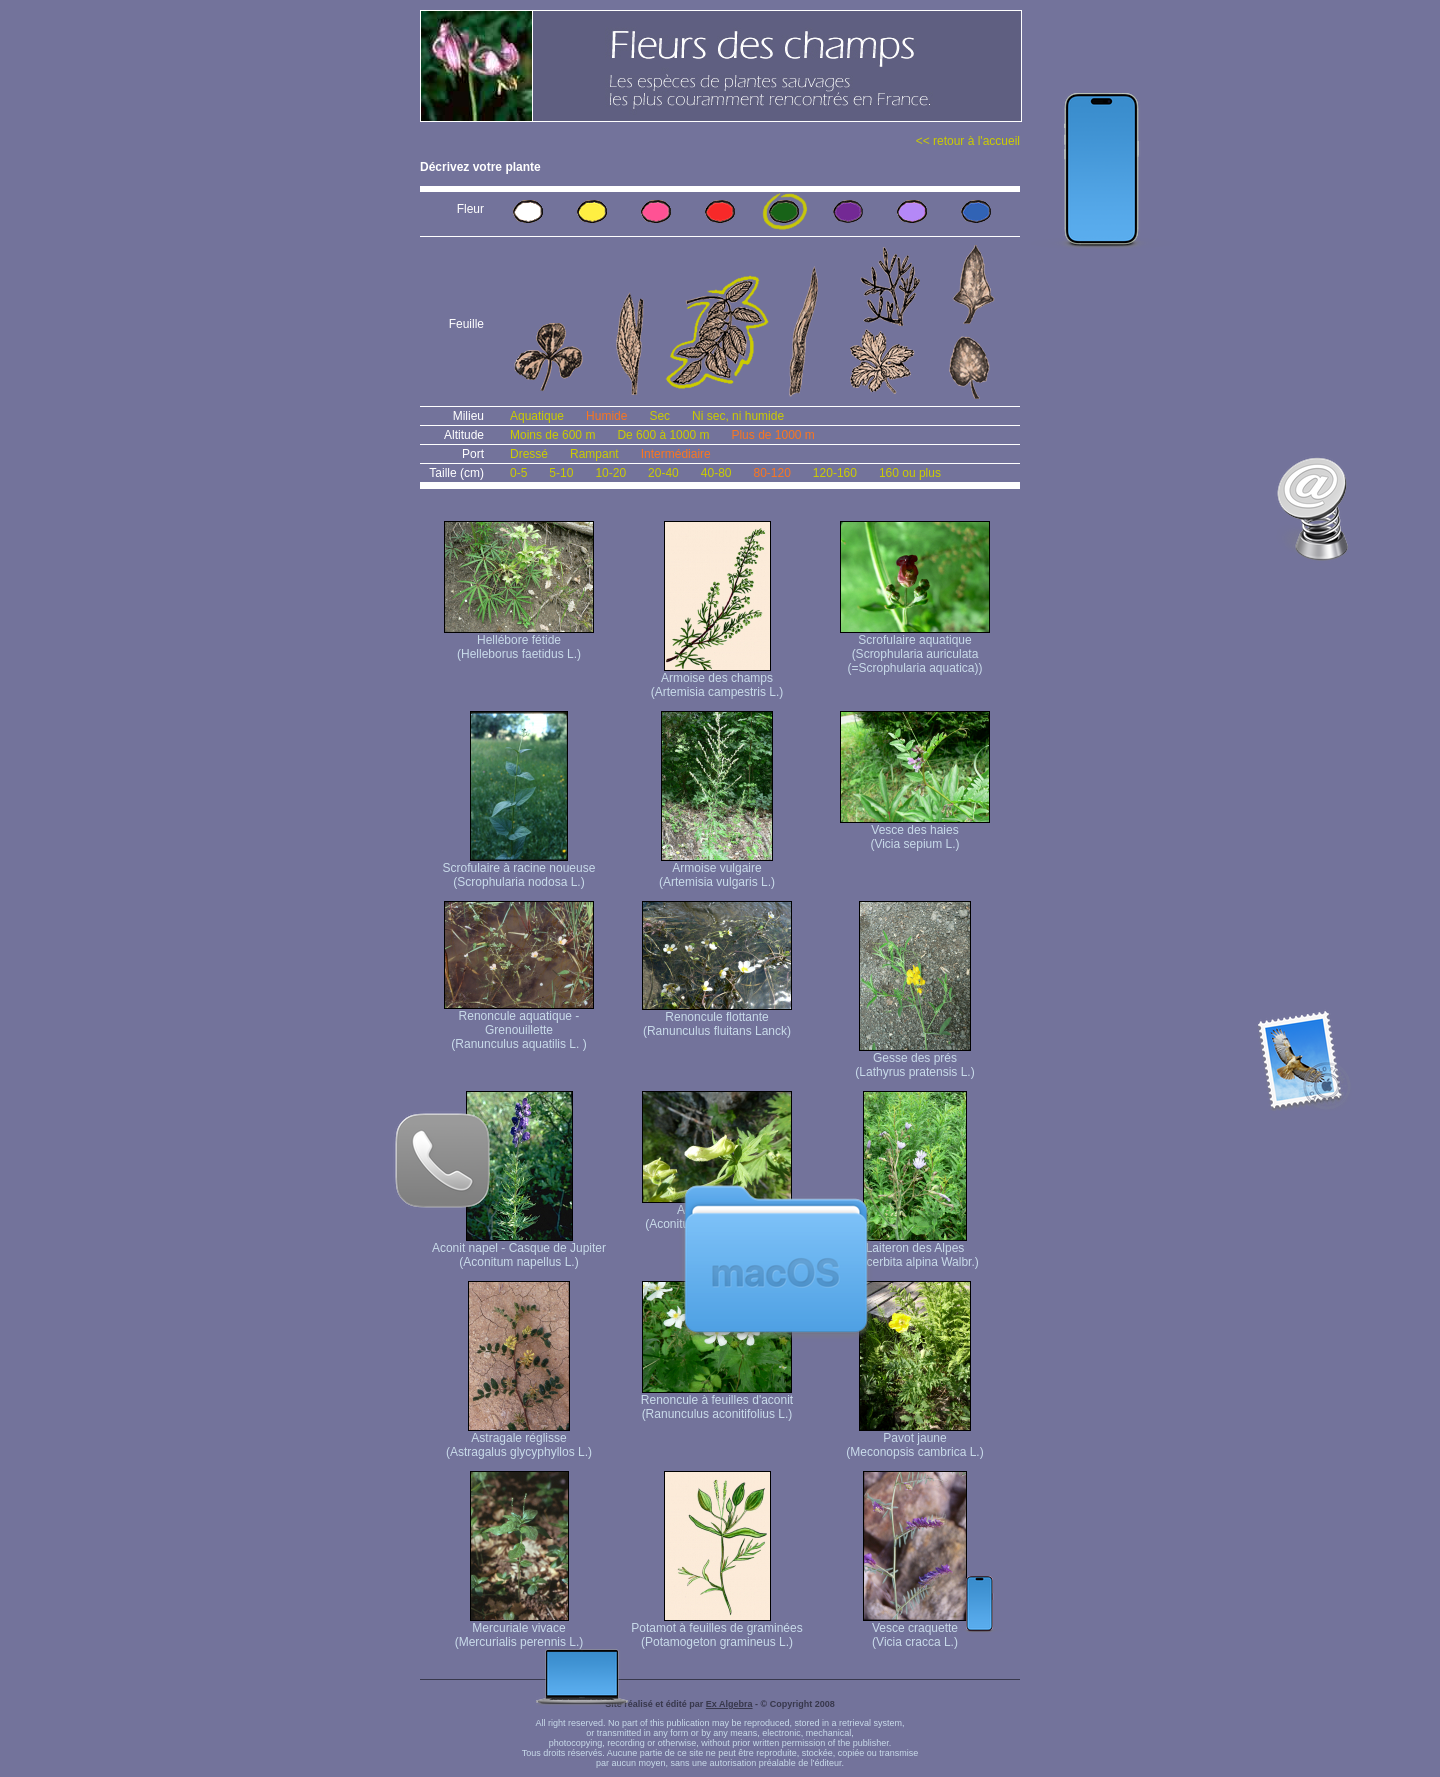 Image resolution: width=1440 pixels, height=1777 pixels. What do you see at coordinates (1101, 171) in the screenshot?
I see `iPhone 15 device icon` at bounding box center [1101, 171].